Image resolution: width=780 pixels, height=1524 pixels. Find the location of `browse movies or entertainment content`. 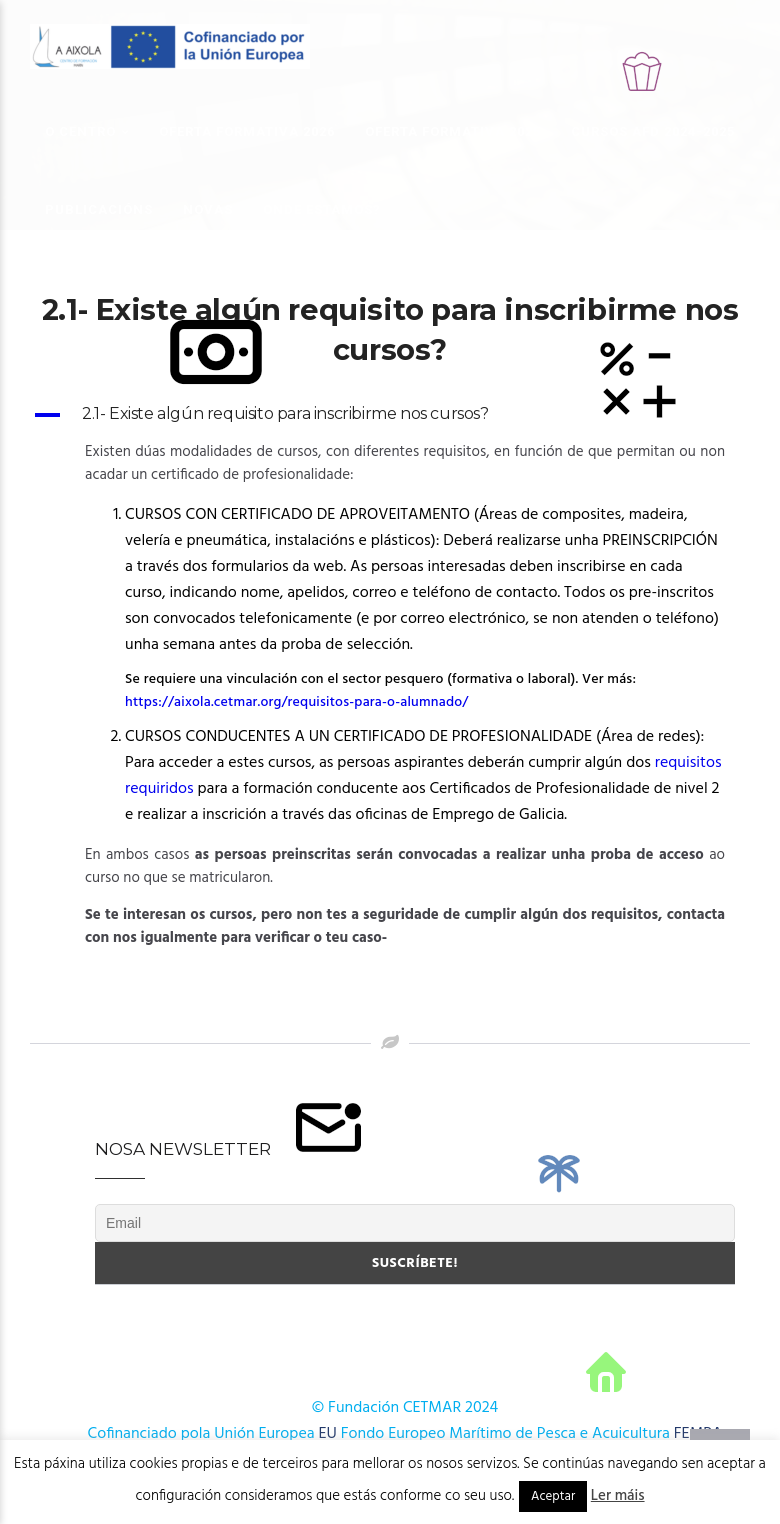

browse movies or entertainment content is located at coordinates (642, 73).